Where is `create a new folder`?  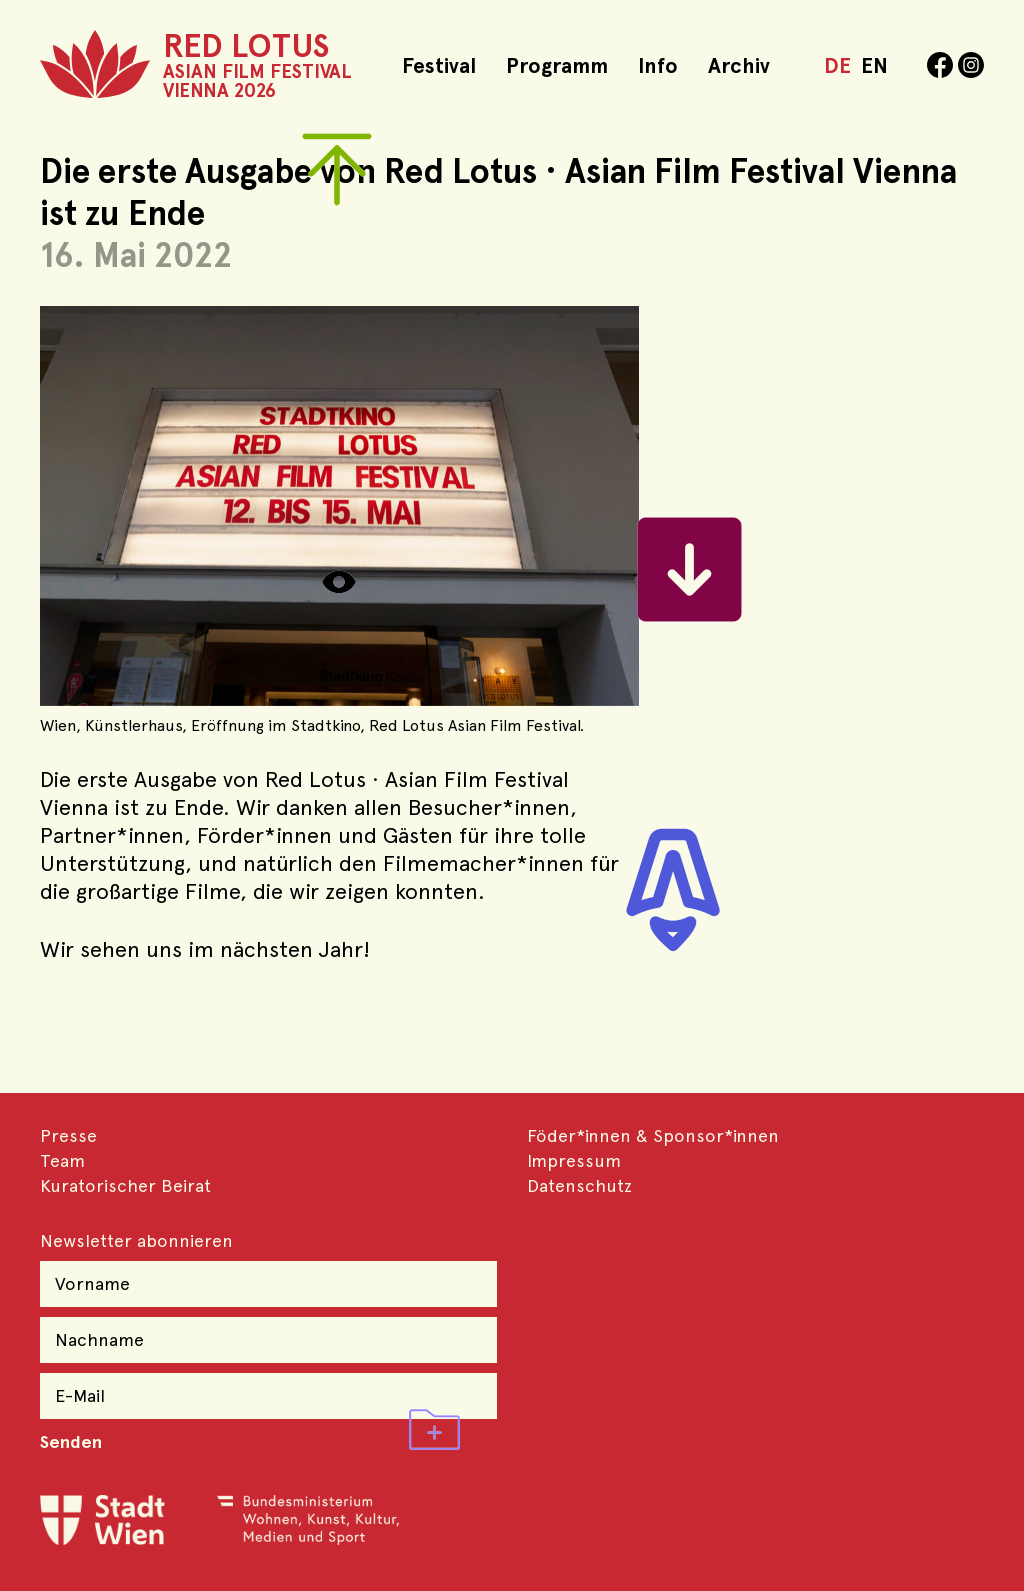 create a new folder is located at coordinates (434, 1428).